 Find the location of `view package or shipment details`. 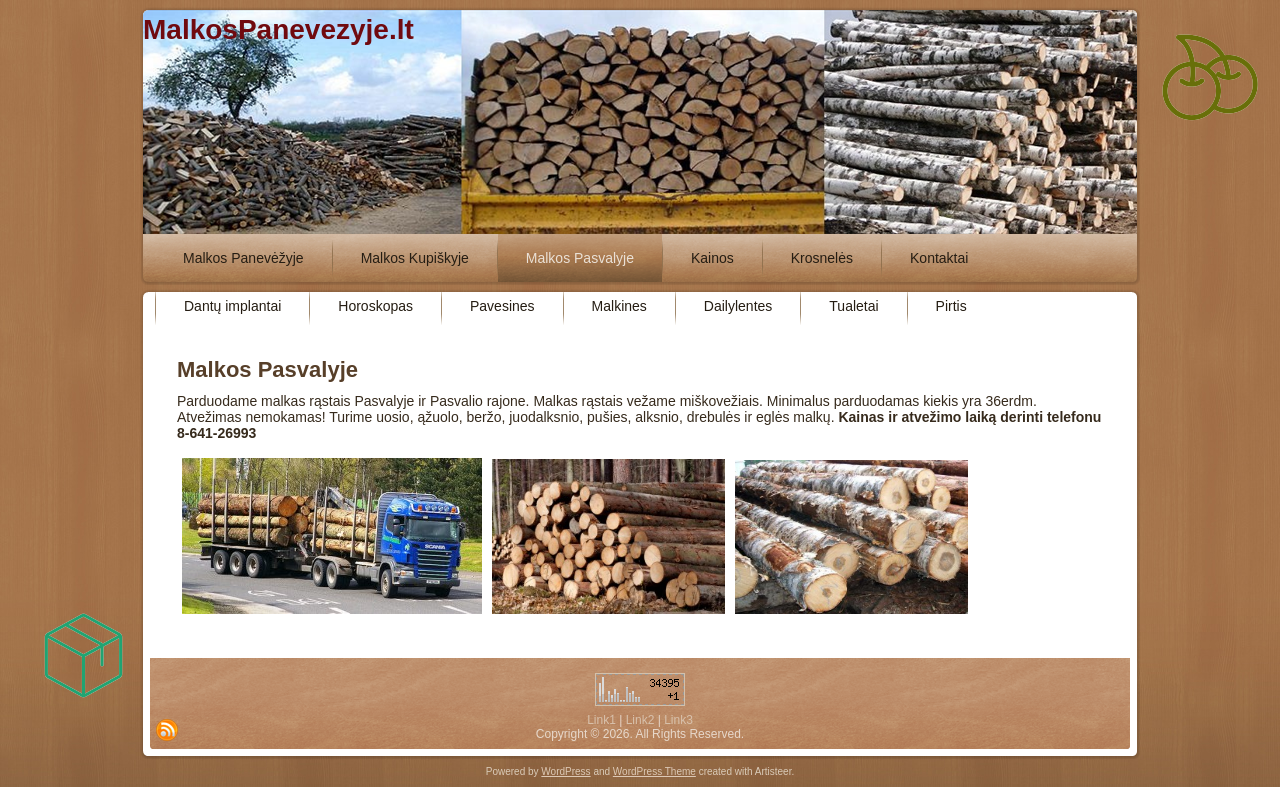

view package or shipment details is located at coordinates (83, 655).